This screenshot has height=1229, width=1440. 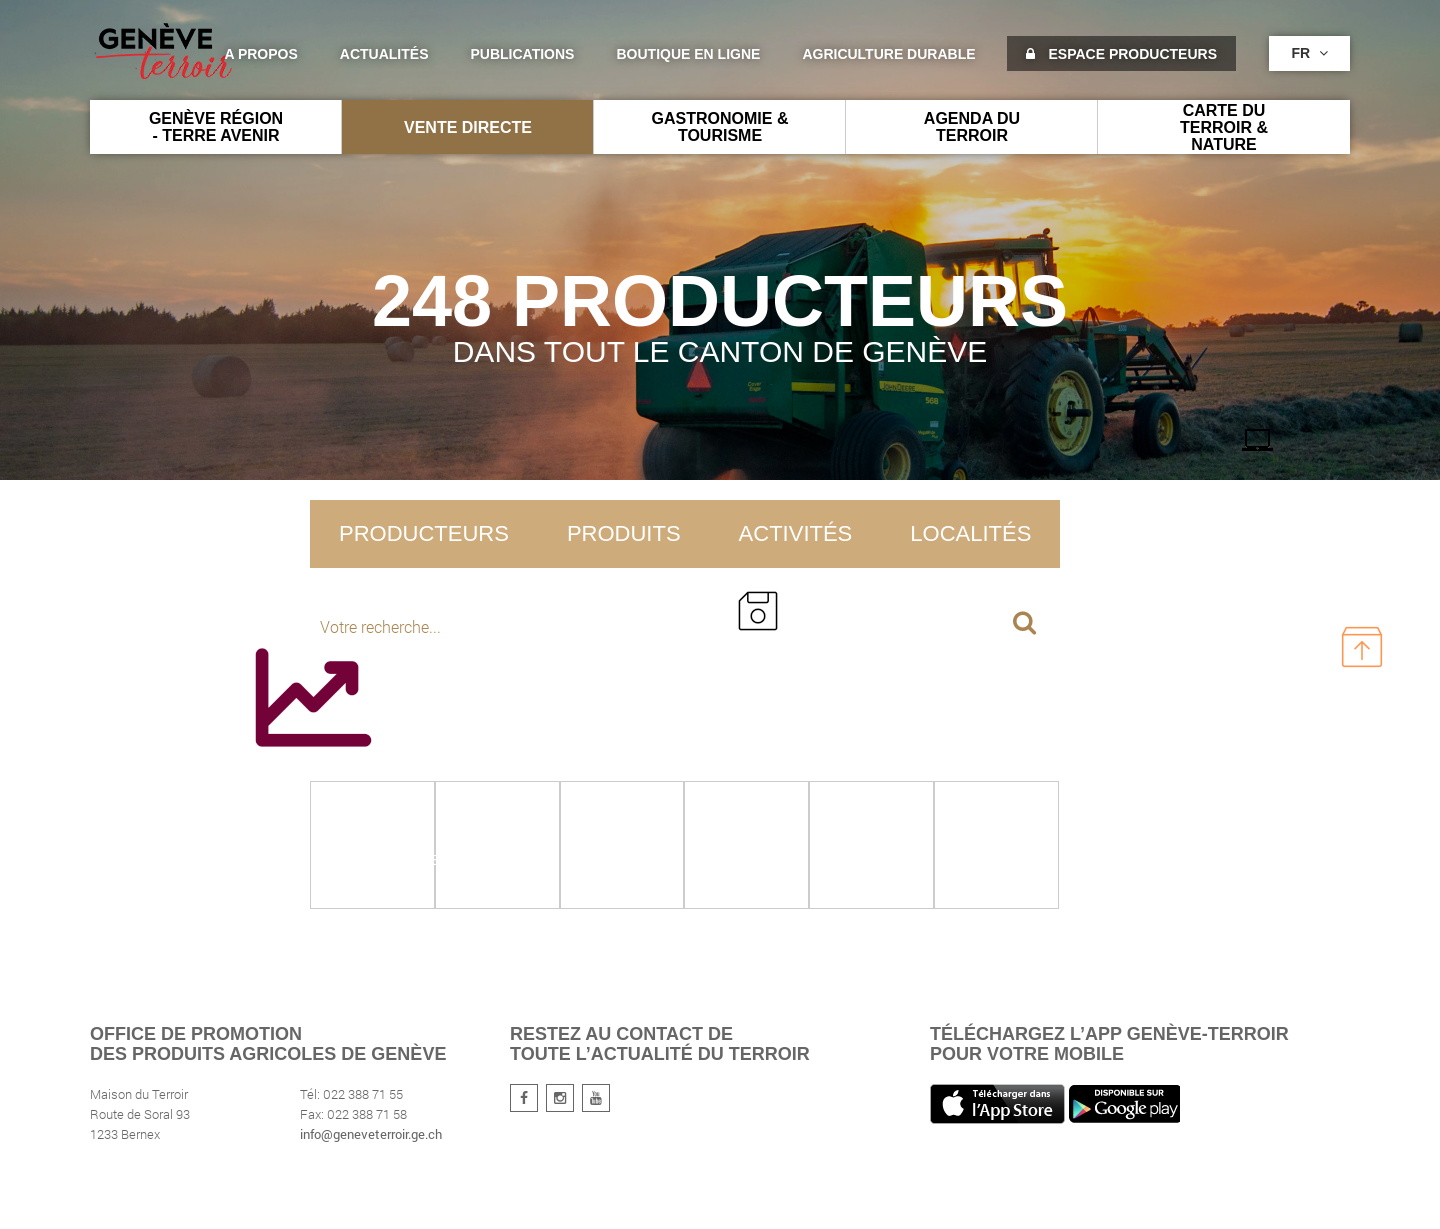 What do you see at coordinates (758, 611) in the screenshot?
I see `save current file or document` at bounding box center [758, 611].